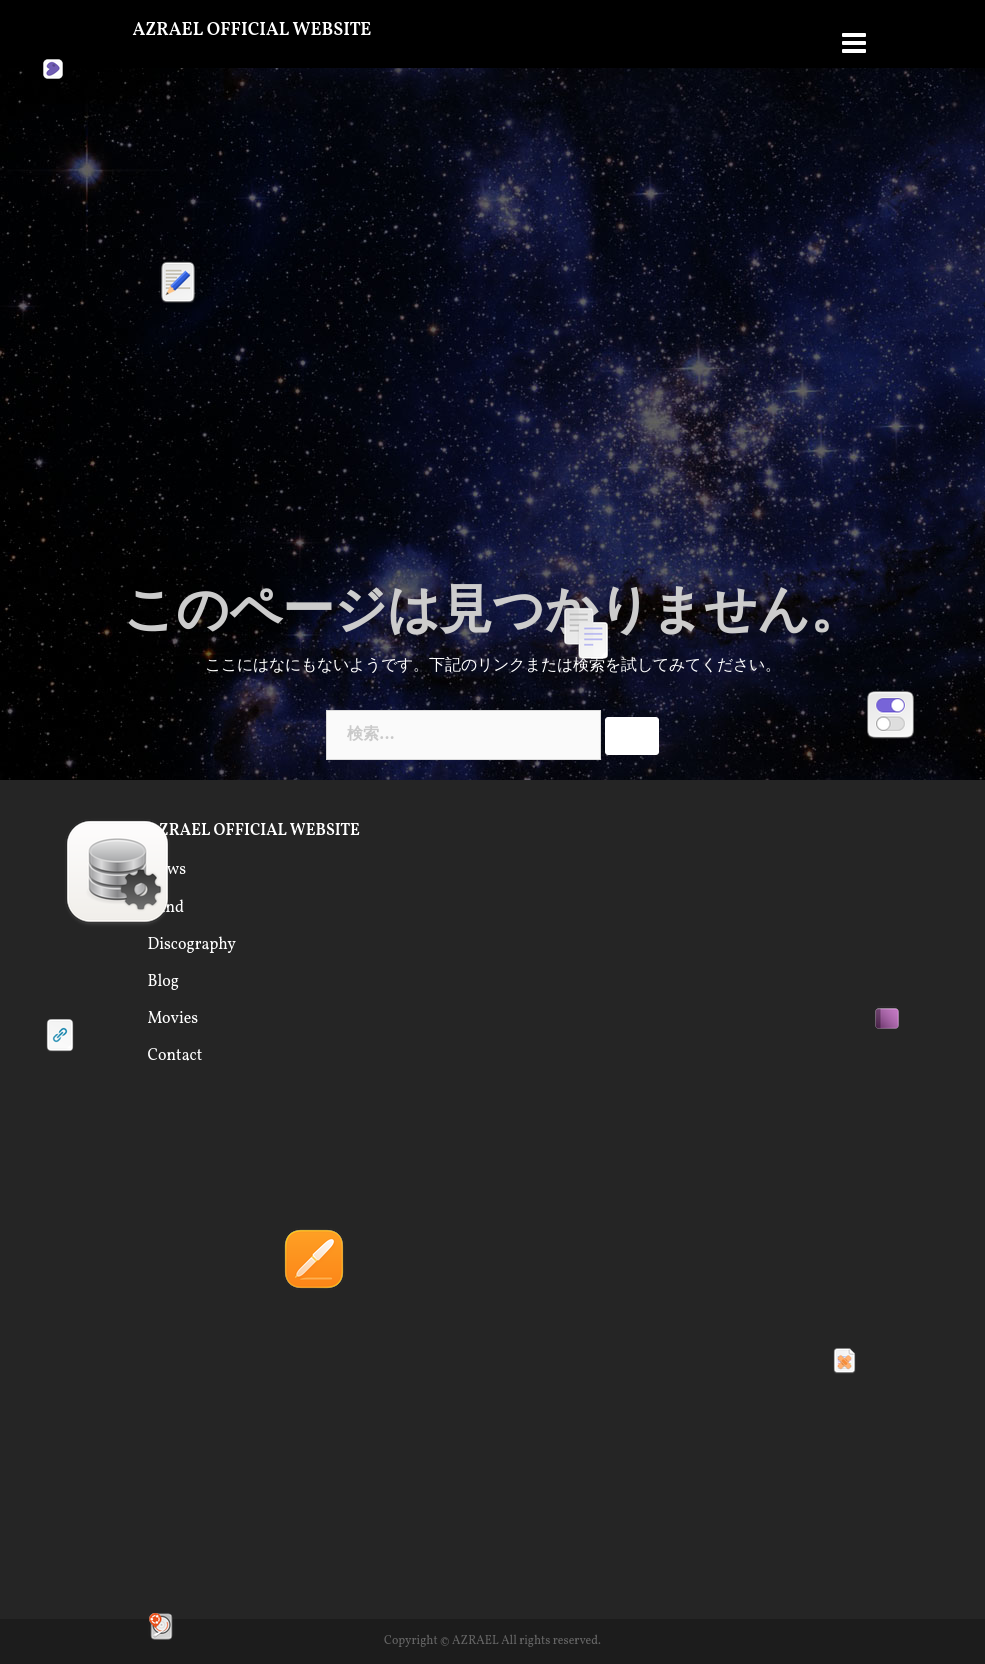 The width and height of the screenshot is (985, 1664). Describe the element at coordinates (586, 633) in the screenshot. I see `copy selected content to clipboard` at that location.